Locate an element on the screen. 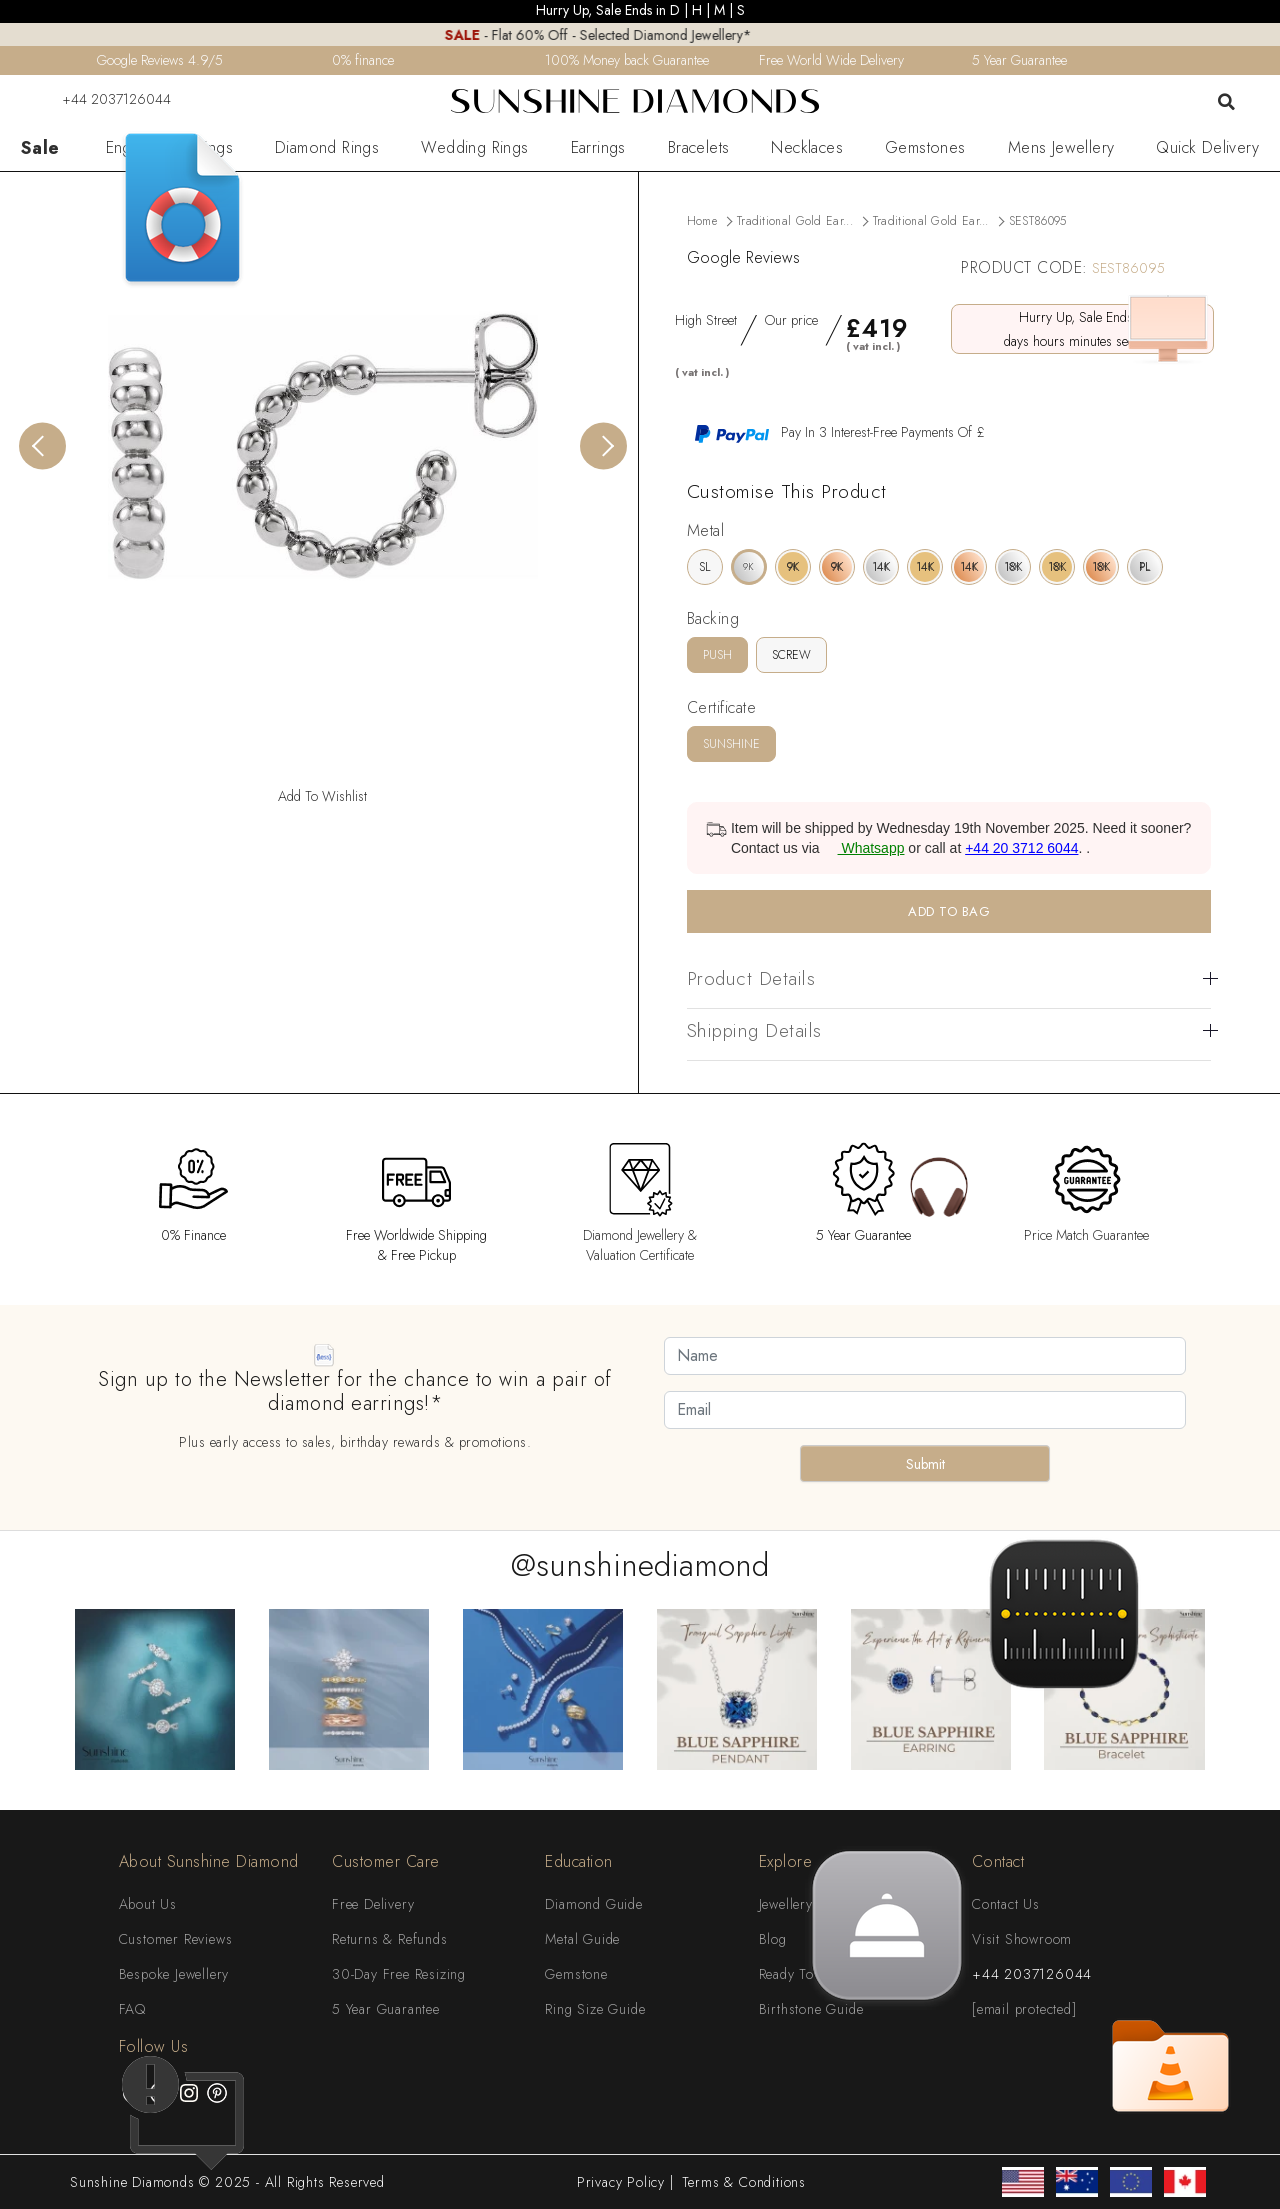 This screenshot has width=1280, height=2209. connect bluetooth headphones is located at coordinates (939, 1188).